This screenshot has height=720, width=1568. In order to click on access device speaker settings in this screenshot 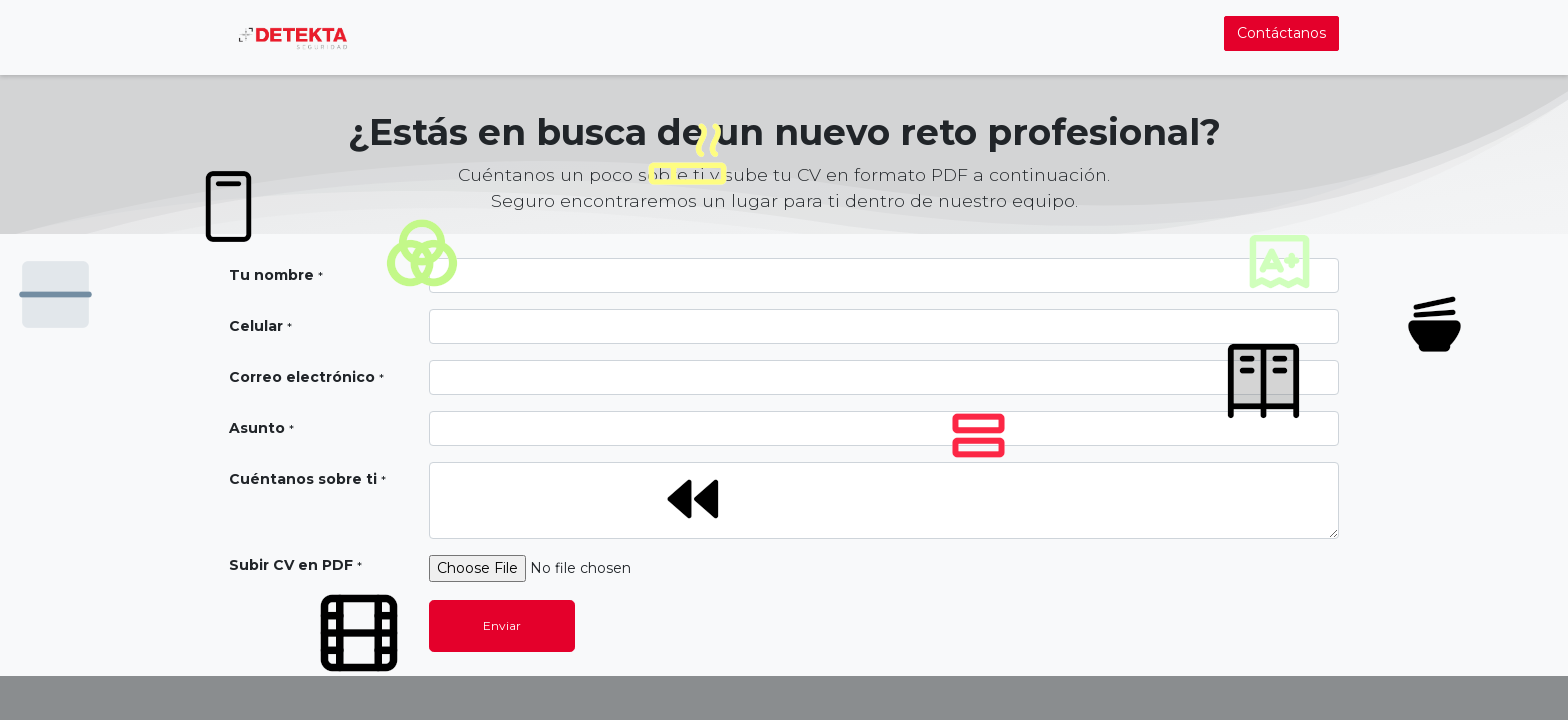, I will do `click(228, 206)`.